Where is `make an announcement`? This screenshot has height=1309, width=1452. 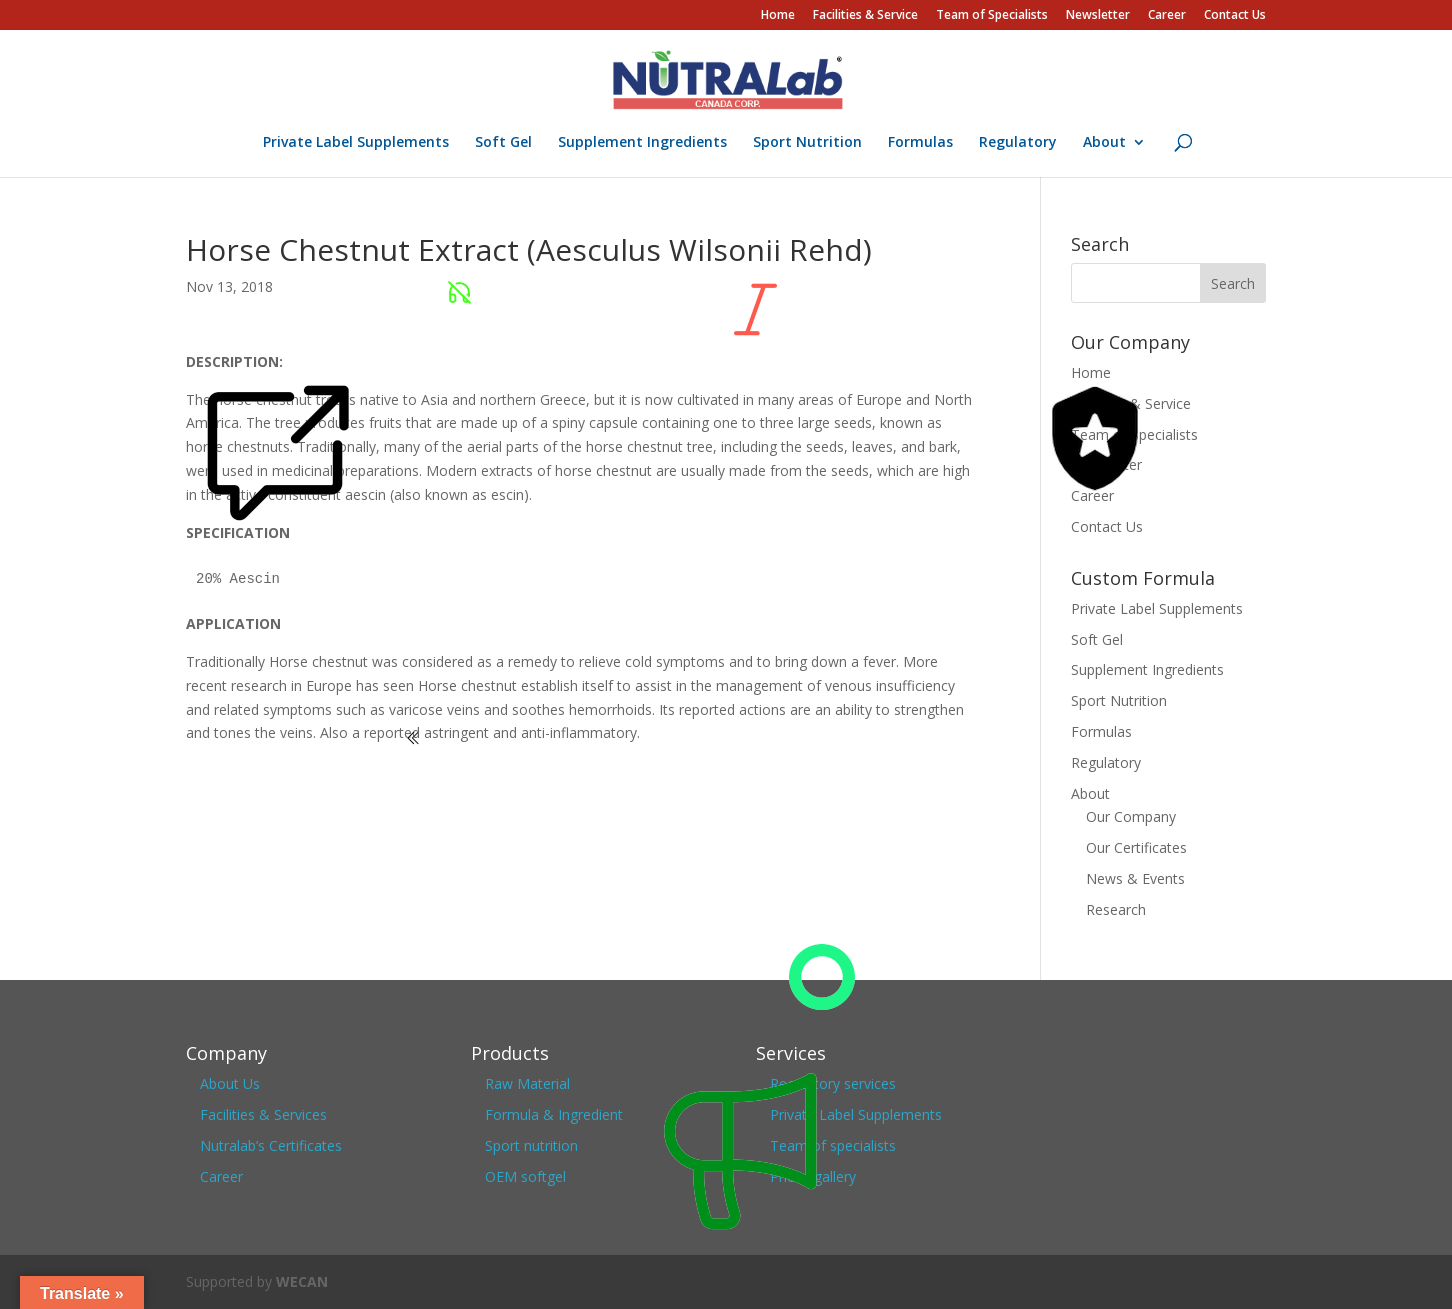 make an announcement is located at coordinates (744, 1153).